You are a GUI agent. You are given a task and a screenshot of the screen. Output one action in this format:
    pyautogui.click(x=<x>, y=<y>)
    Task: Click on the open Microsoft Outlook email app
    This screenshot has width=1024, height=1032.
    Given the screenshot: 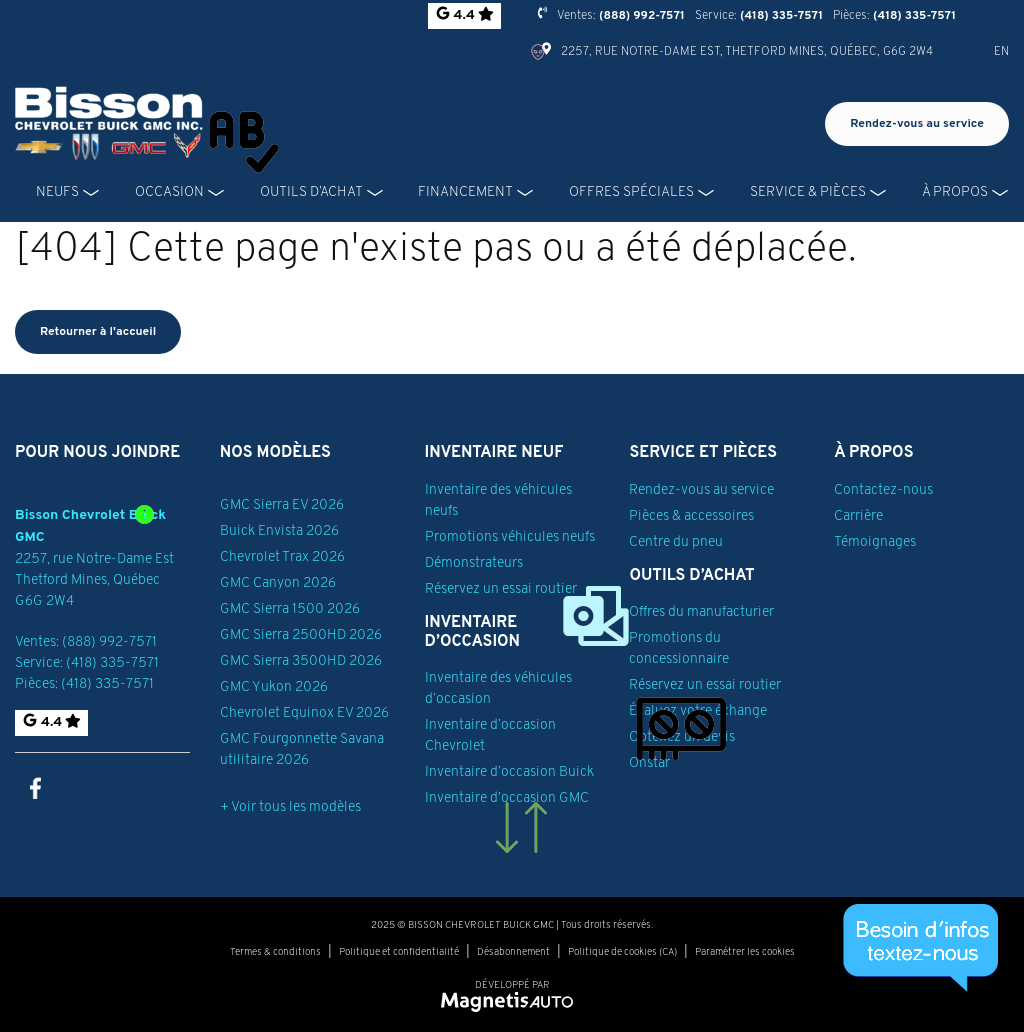 What is the action you would take?
    pyautogui.click(x=596, y=616)
    